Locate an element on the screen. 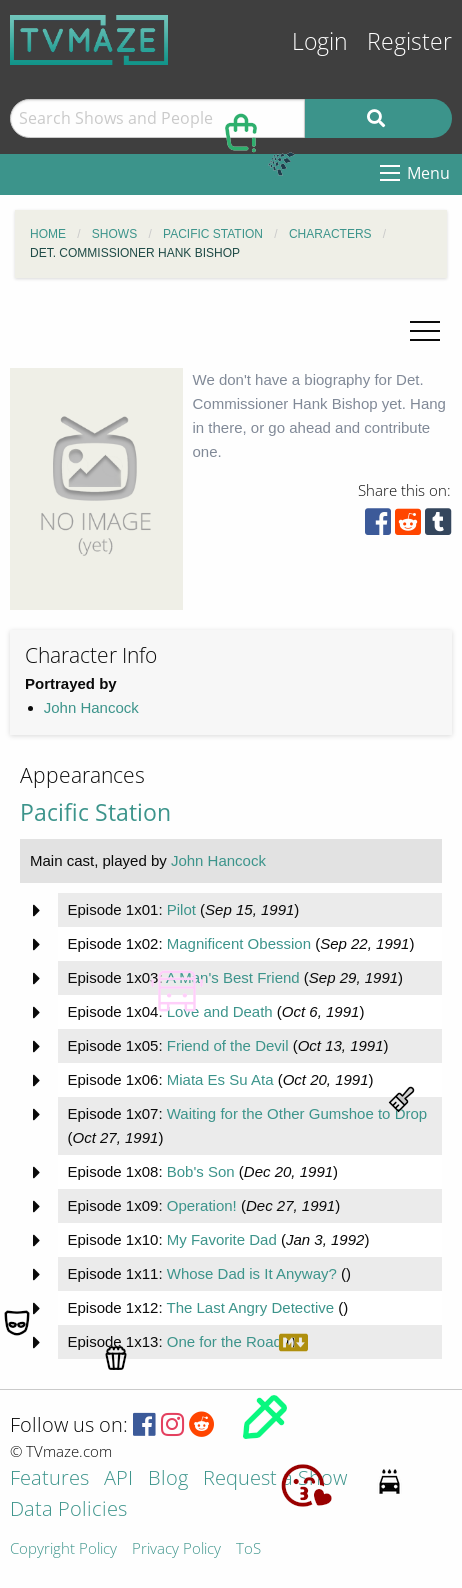 The width and height of the screenshot is (462, 1588). shopping bag requires attention or action is located at coordinates (241, 132).